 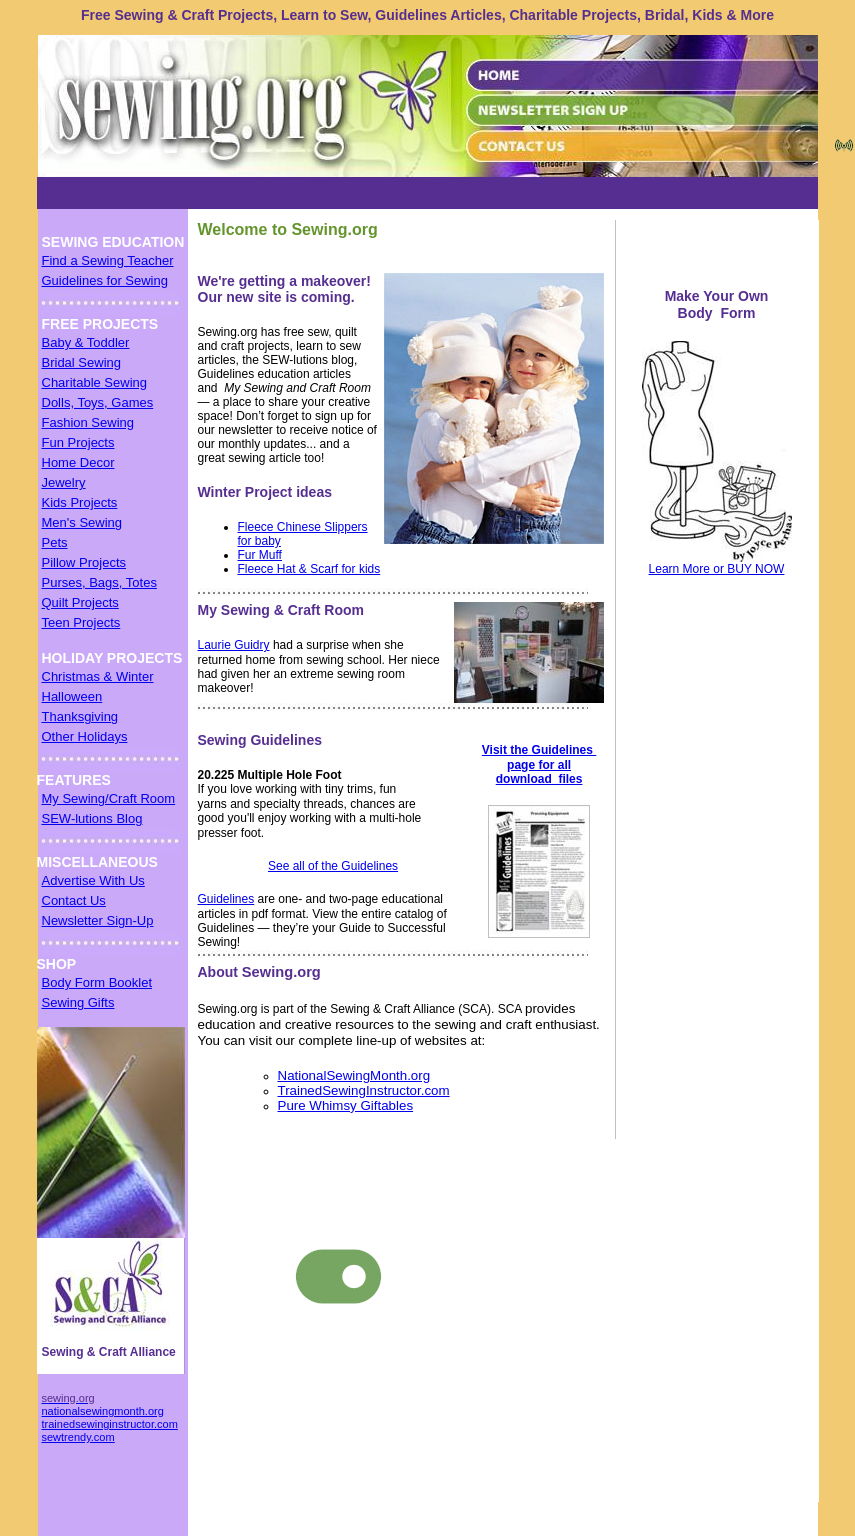 I want to click on toggle a setting on or off, so click(x=338, y=1276).